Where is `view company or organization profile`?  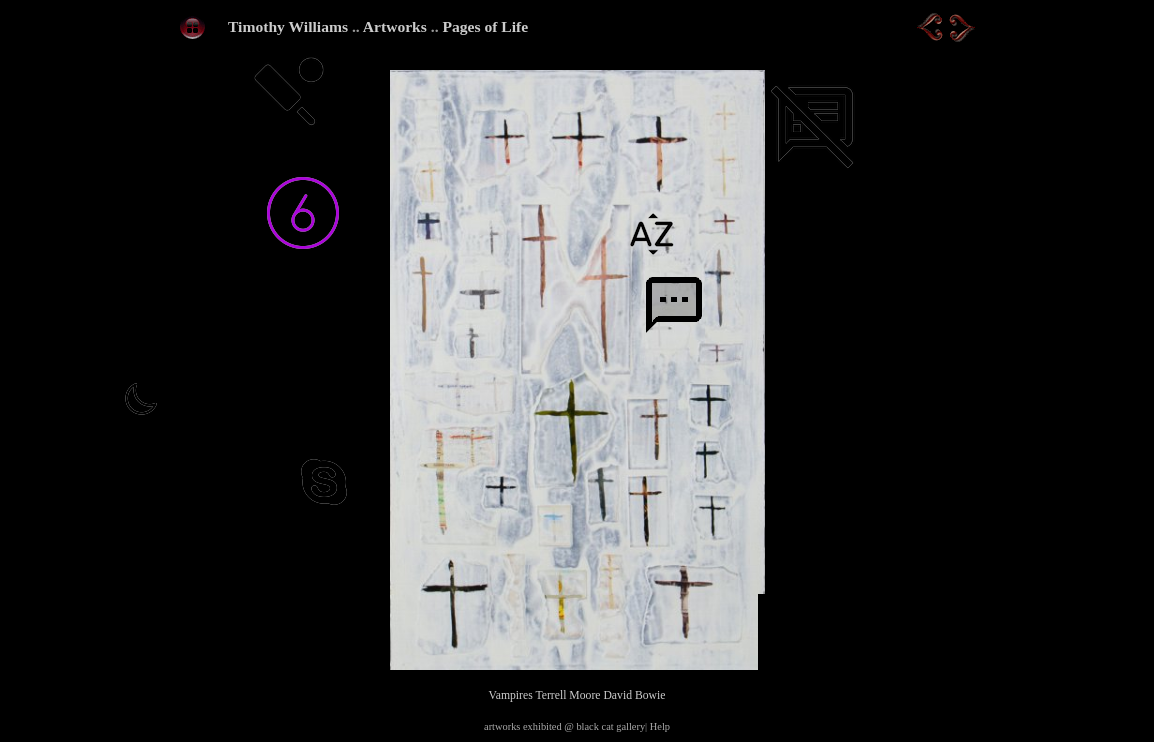
view company or organization profile is located at coordinates (801, 633).